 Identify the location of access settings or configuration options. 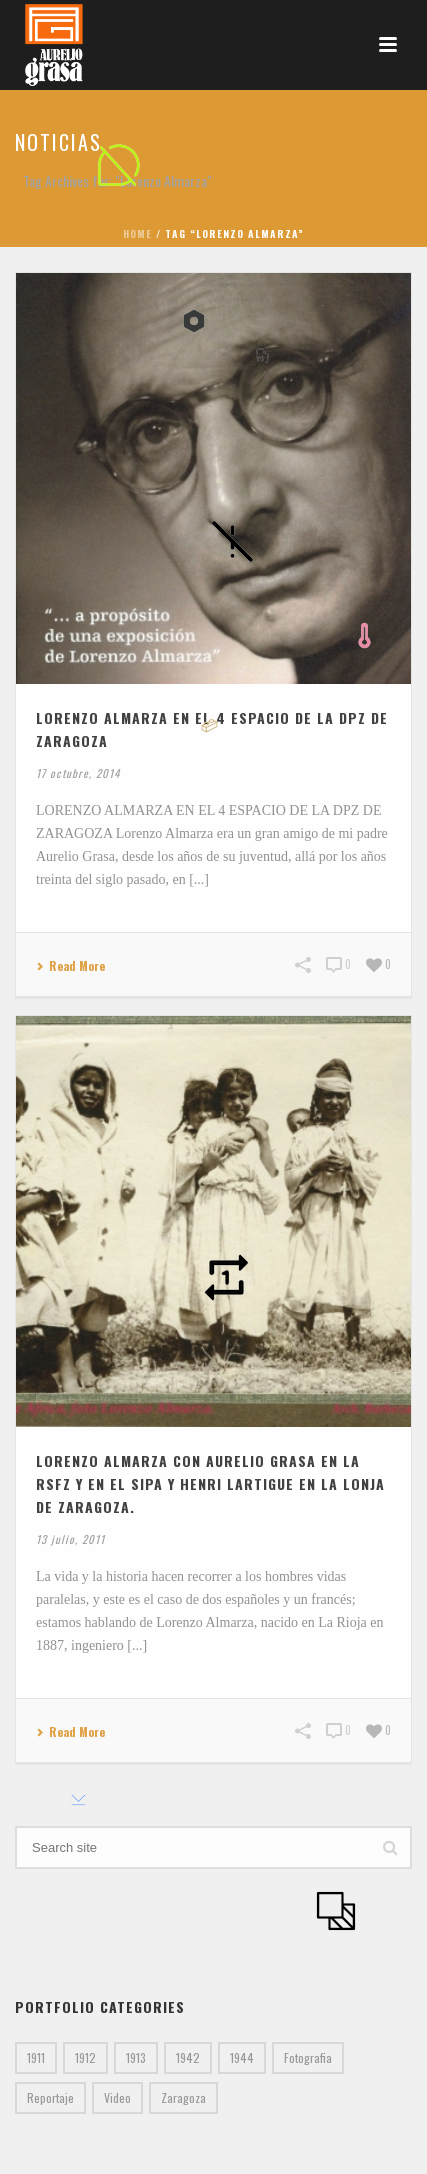
(194, 321).